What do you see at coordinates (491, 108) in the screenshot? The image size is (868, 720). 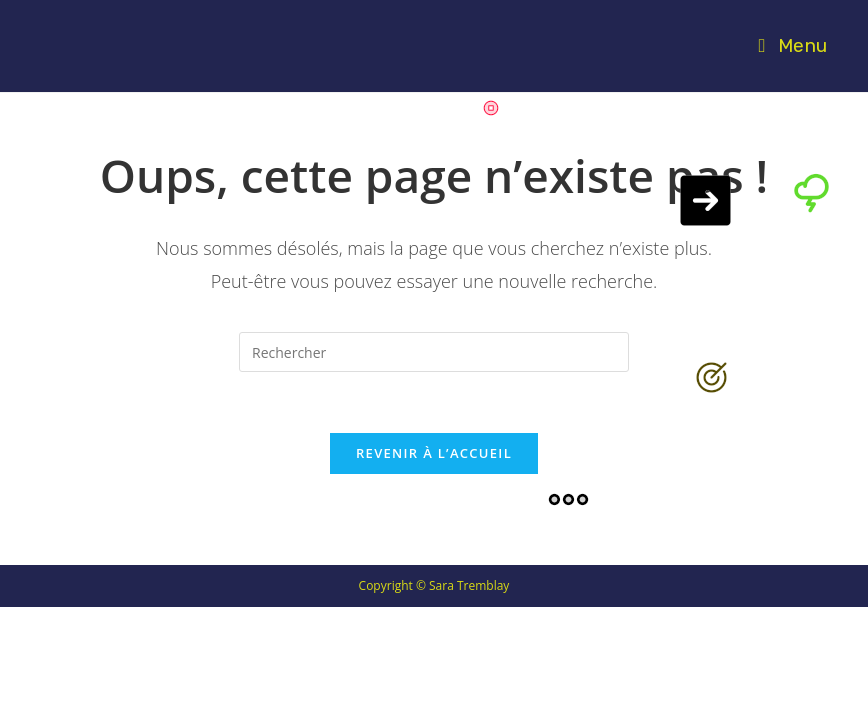 I see `stop media playback` at bounding box center [491, 108].